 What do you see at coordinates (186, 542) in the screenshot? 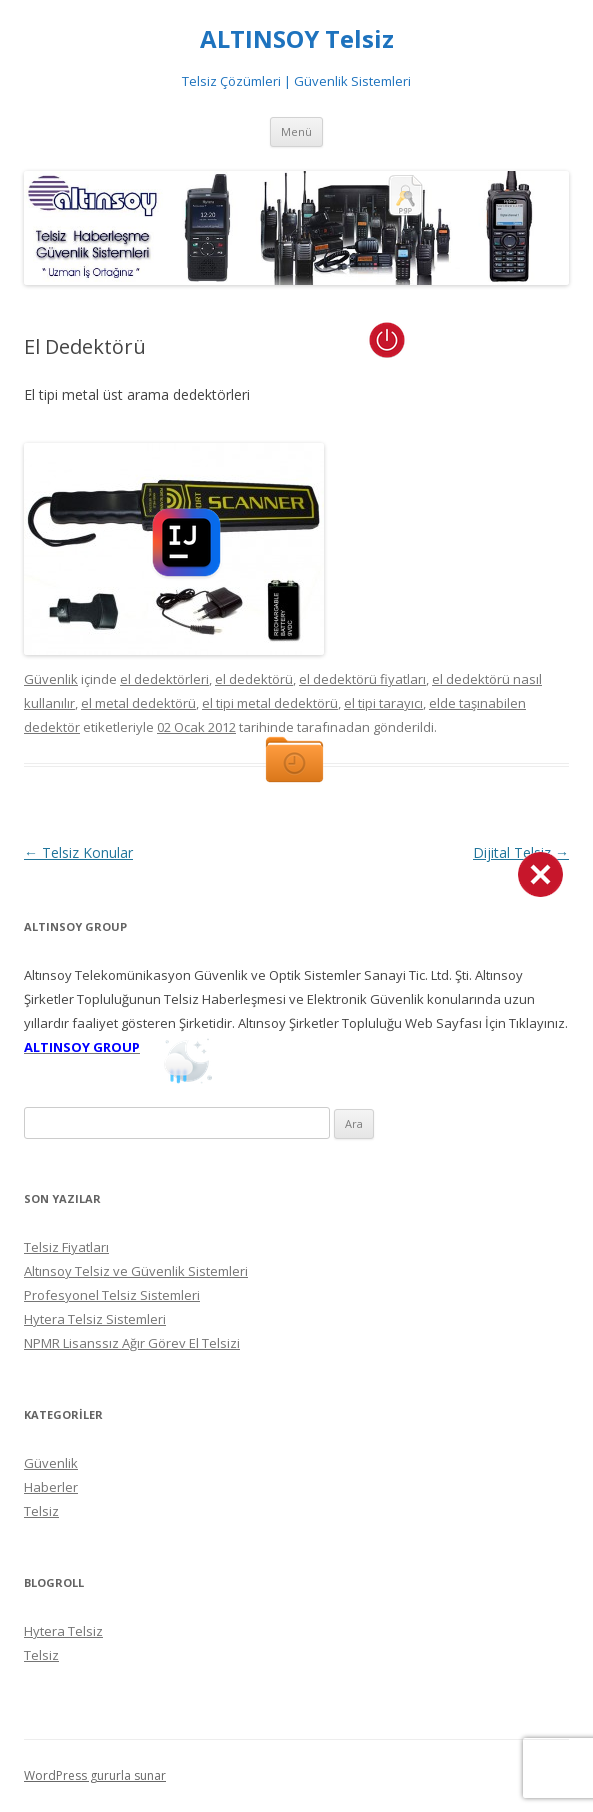
I see `open IntelliJ IDEA development environment` at bounding box center [186, 542].